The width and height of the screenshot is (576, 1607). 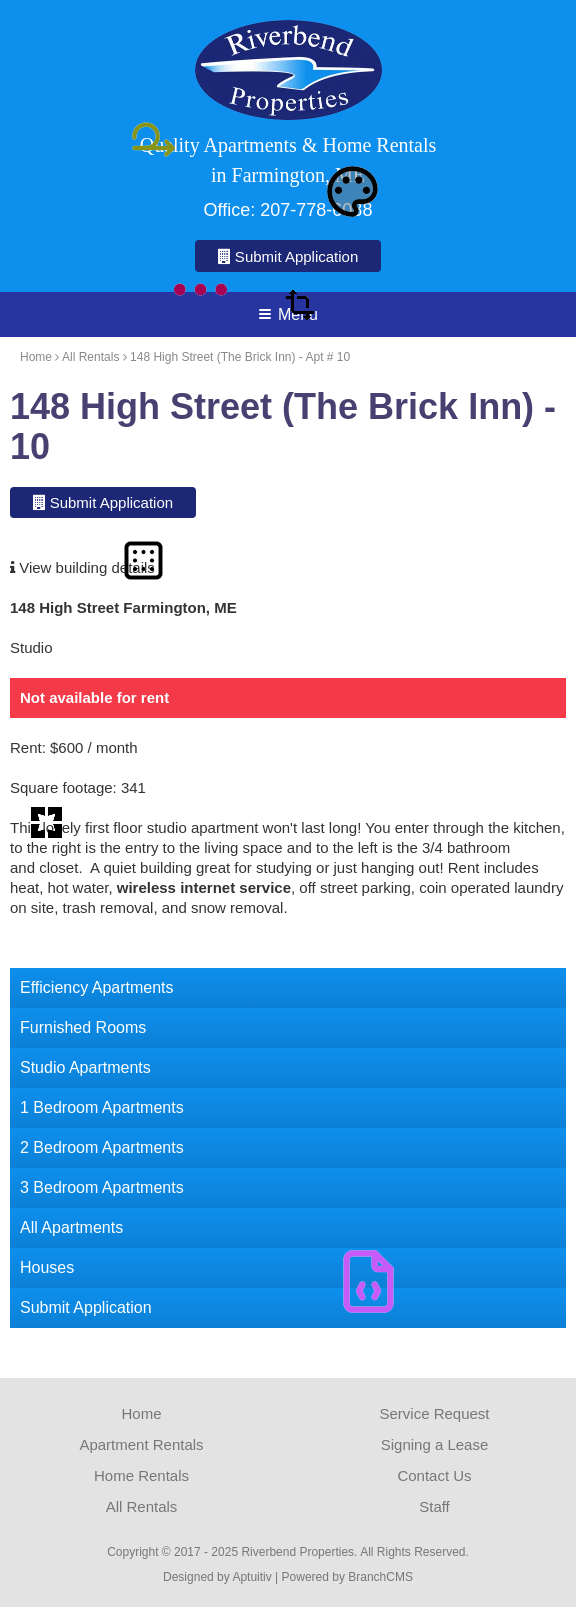 I want to click on access color or theme customization options, so click(x=352, y=191).